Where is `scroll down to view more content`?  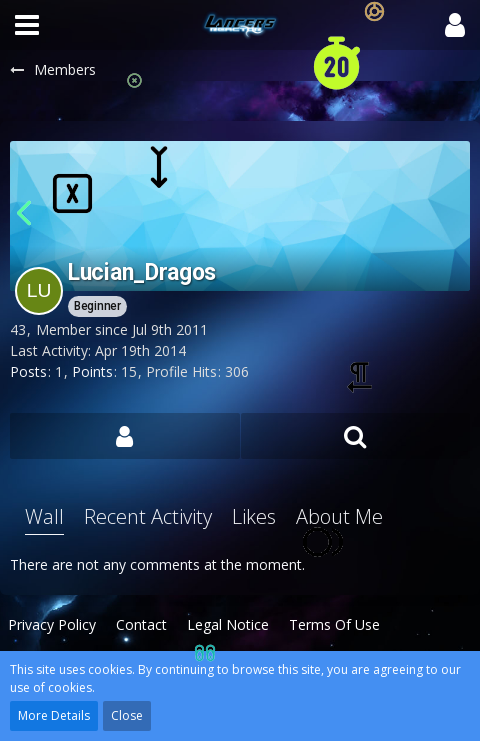 scroll down to view more content is located at coordinates (159, 167).